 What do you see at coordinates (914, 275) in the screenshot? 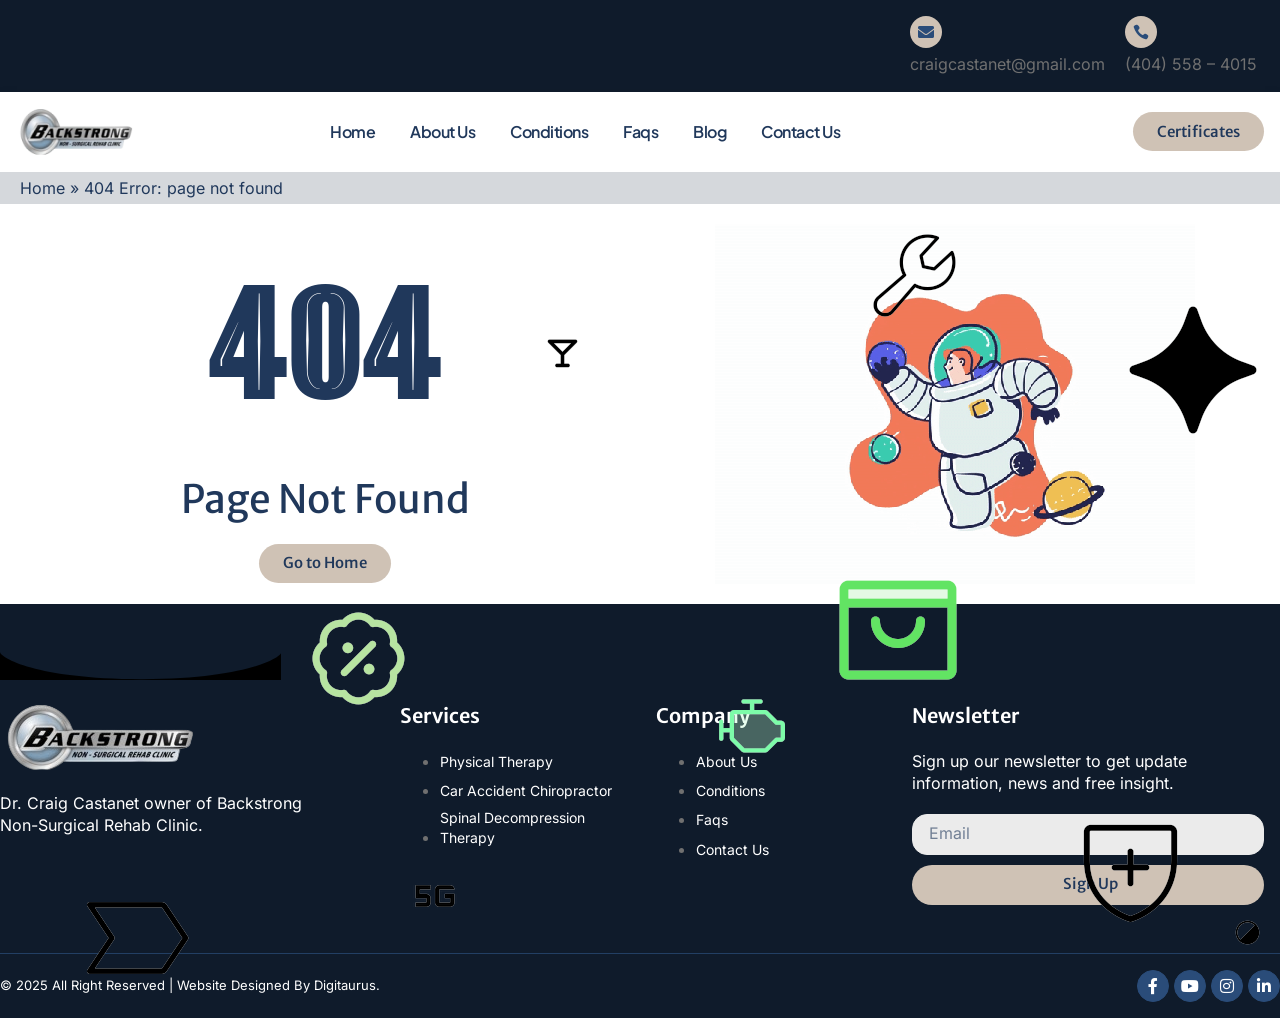
I see `access settings or configuration options` at bounding box center [914, 275].